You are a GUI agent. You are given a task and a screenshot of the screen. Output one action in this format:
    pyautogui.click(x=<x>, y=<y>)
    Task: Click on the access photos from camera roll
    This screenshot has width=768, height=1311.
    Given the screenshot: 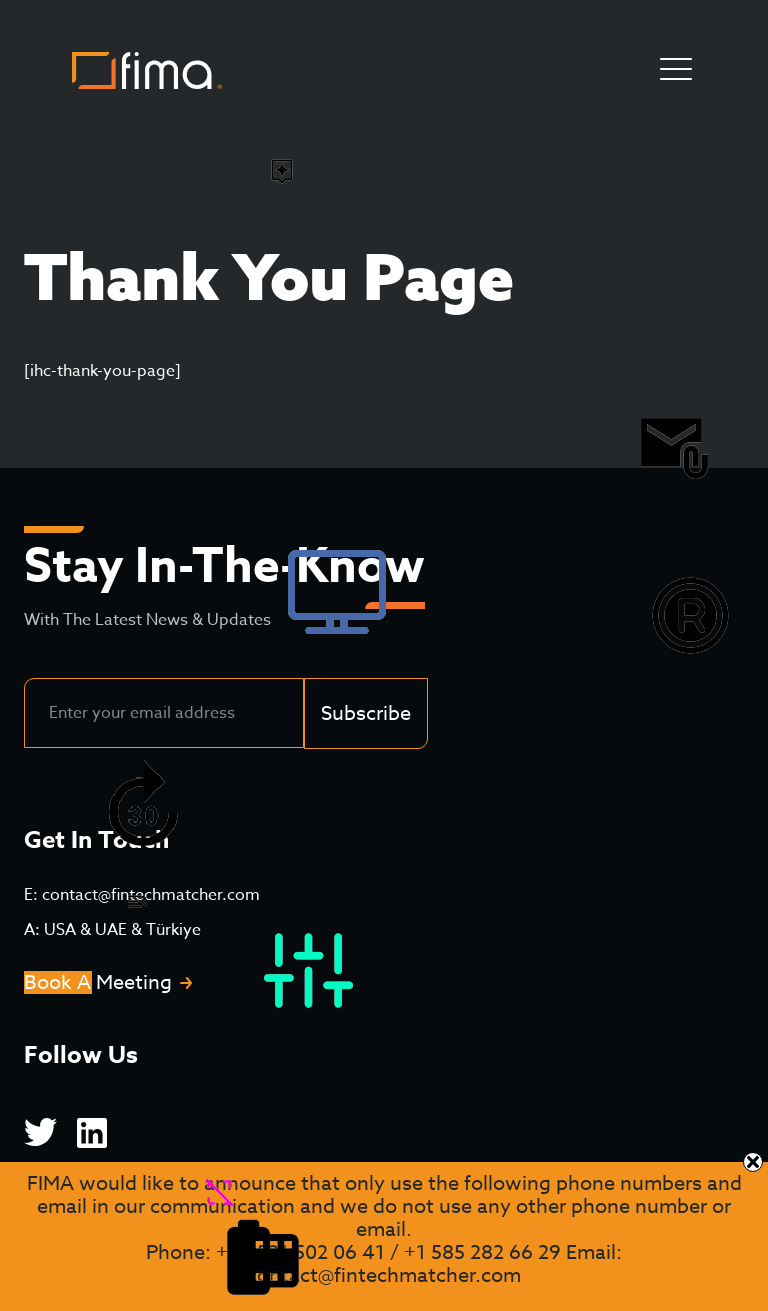 What is the action you would take?
    pyautogui.click(x=263, y=1259)
    